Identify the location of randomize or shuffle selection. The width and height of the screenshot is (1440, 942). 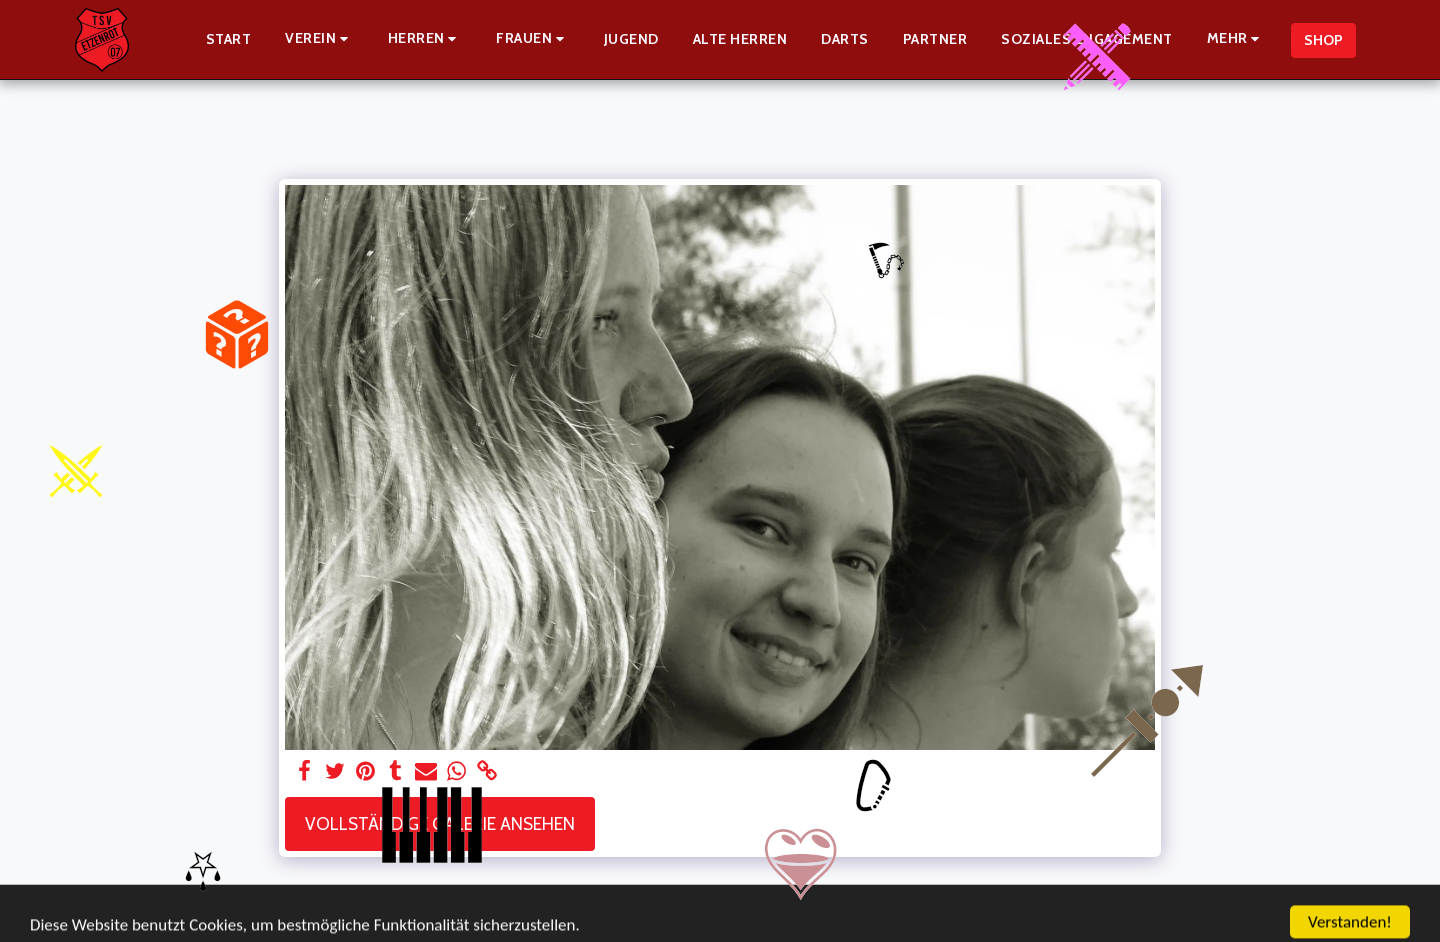
(237, 335).